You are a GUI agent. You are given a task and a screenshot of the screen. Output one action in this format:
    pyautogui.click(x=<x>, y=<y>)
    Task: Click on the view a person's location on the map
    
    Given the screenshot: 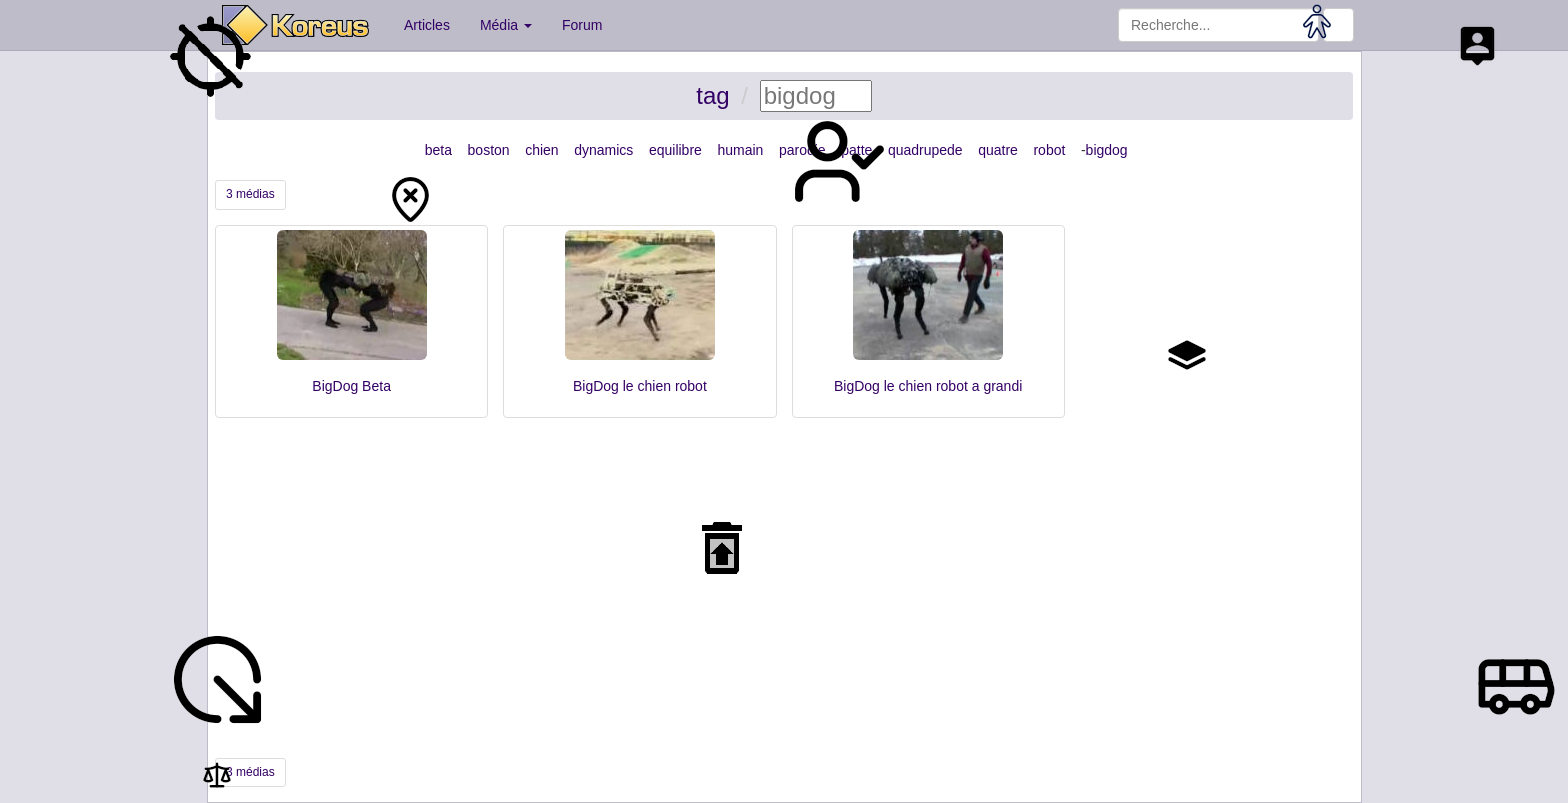 What is the action you would take?
    pyautogui.click(x=1477, y=45)
    